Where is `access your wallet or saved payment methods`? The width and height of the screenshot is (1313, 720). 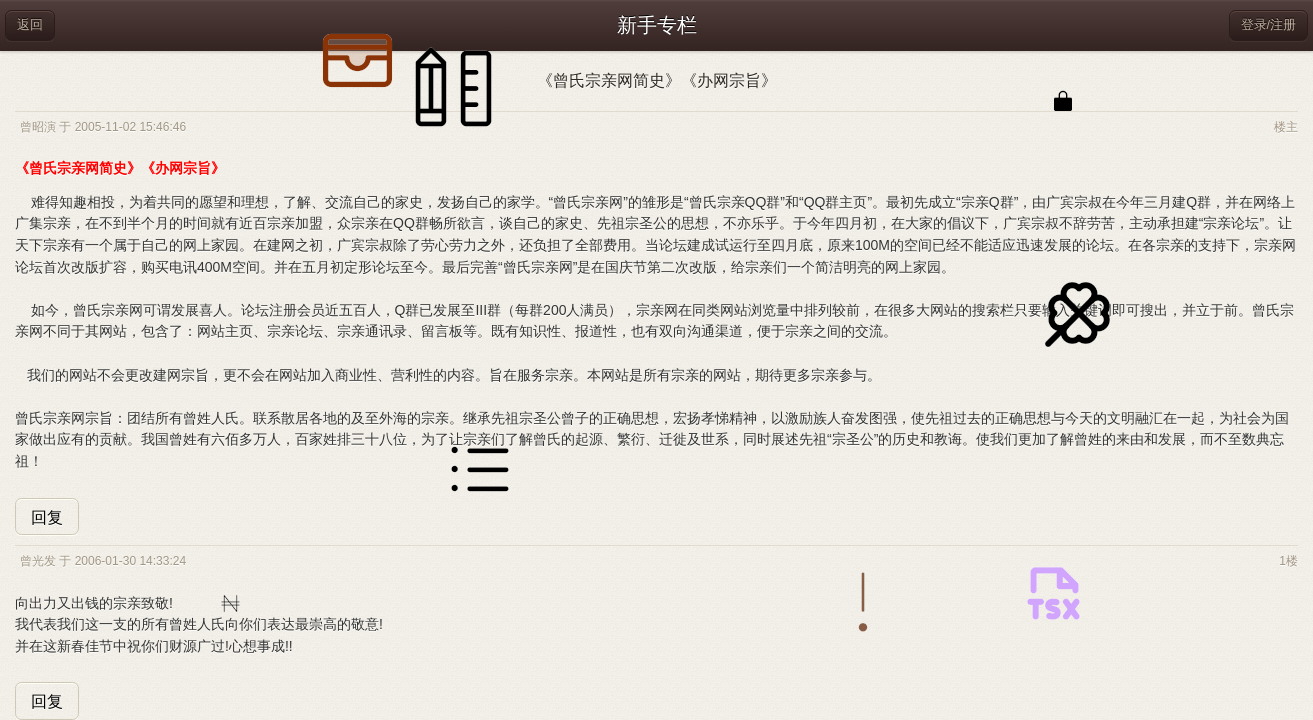
access your wallet or saved payment methods is located at coordinates (357, 60).